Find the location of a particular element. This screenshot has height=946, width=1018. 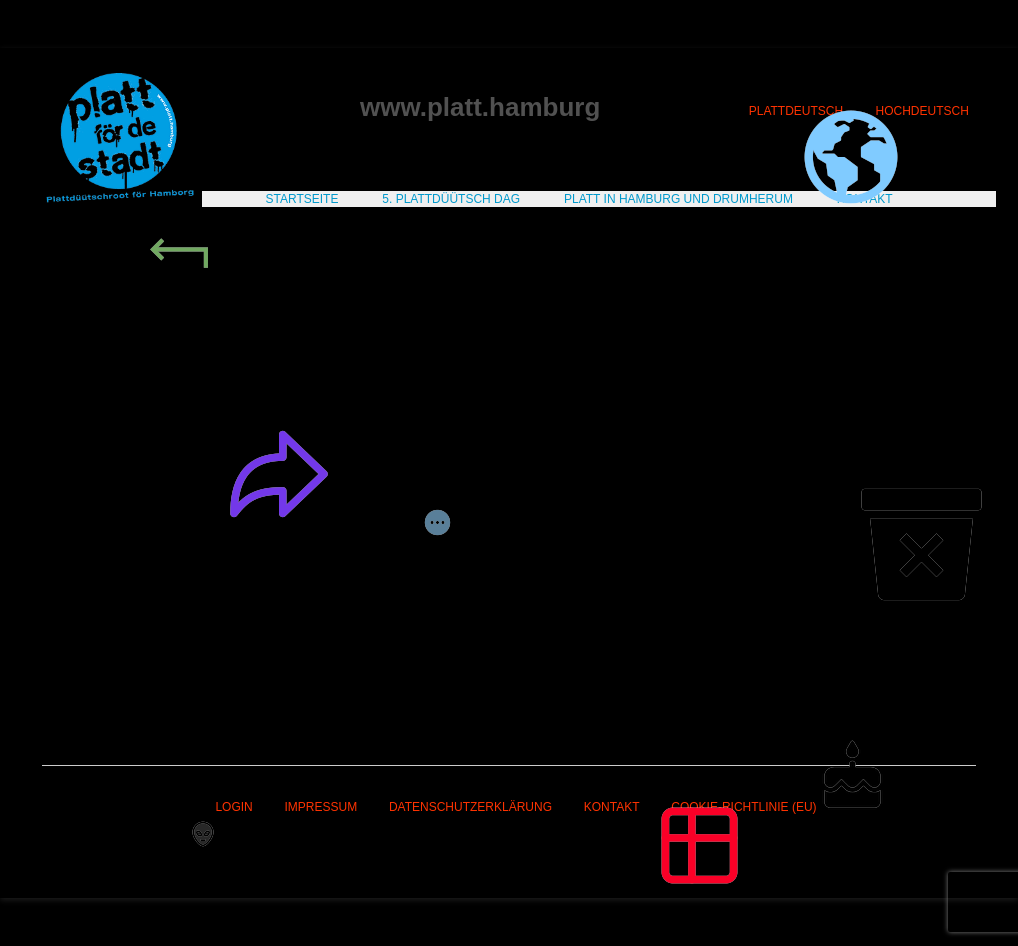

go back to previous screen is located at coordinates (179, 253).